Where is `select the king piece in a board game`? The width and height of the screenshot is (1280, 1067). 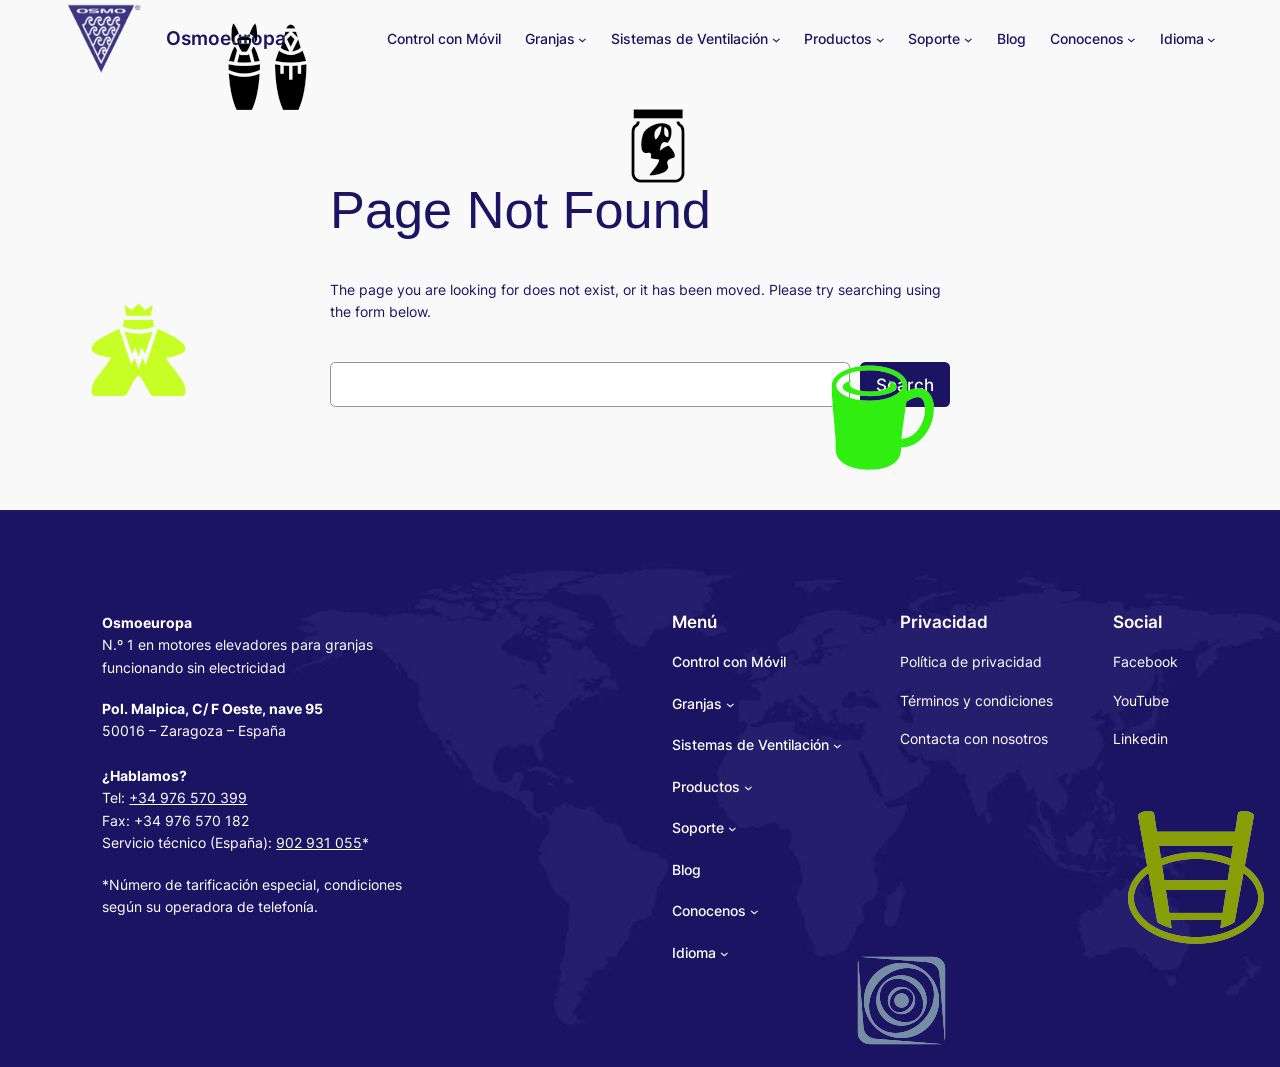
select the king piece in a board game is located at coordinates (138, 352).